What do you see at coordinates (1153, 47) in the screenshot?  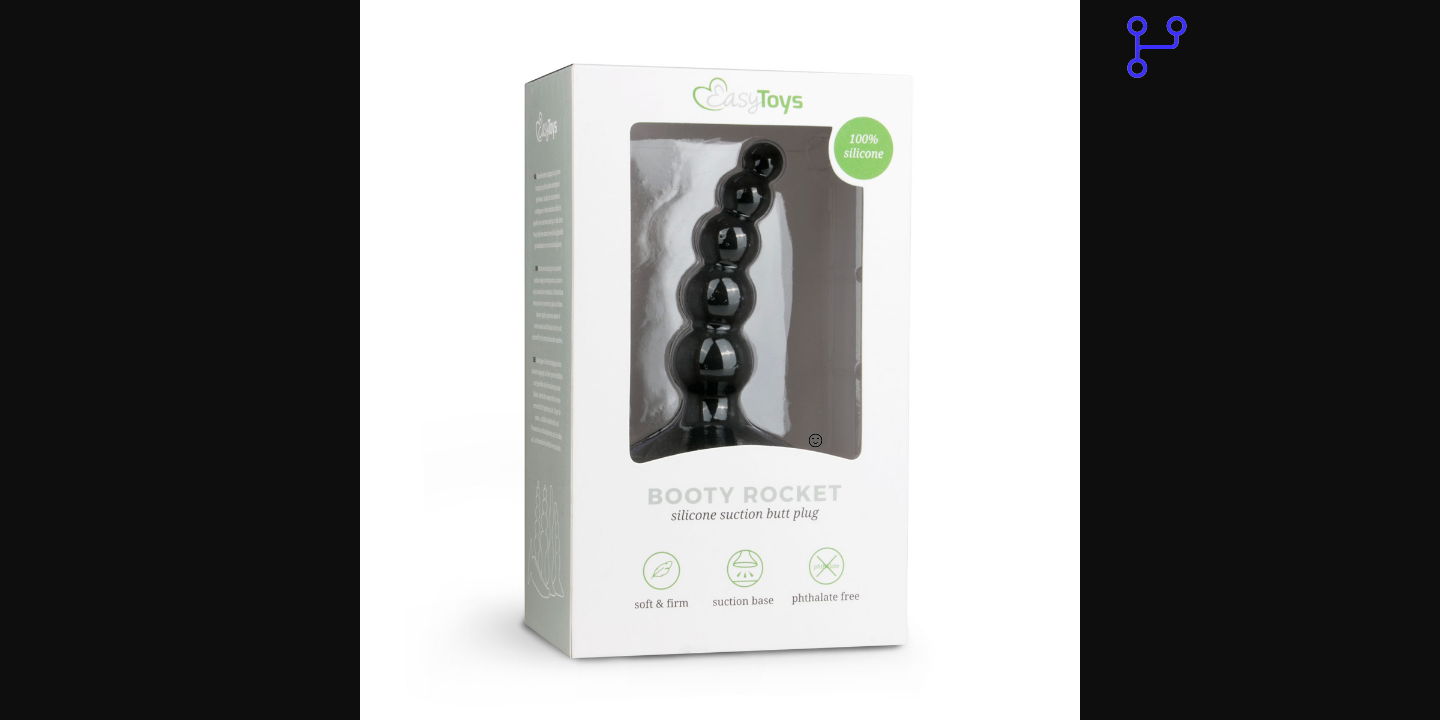 I see `view repository branches` at bounding box center [1153, 47].